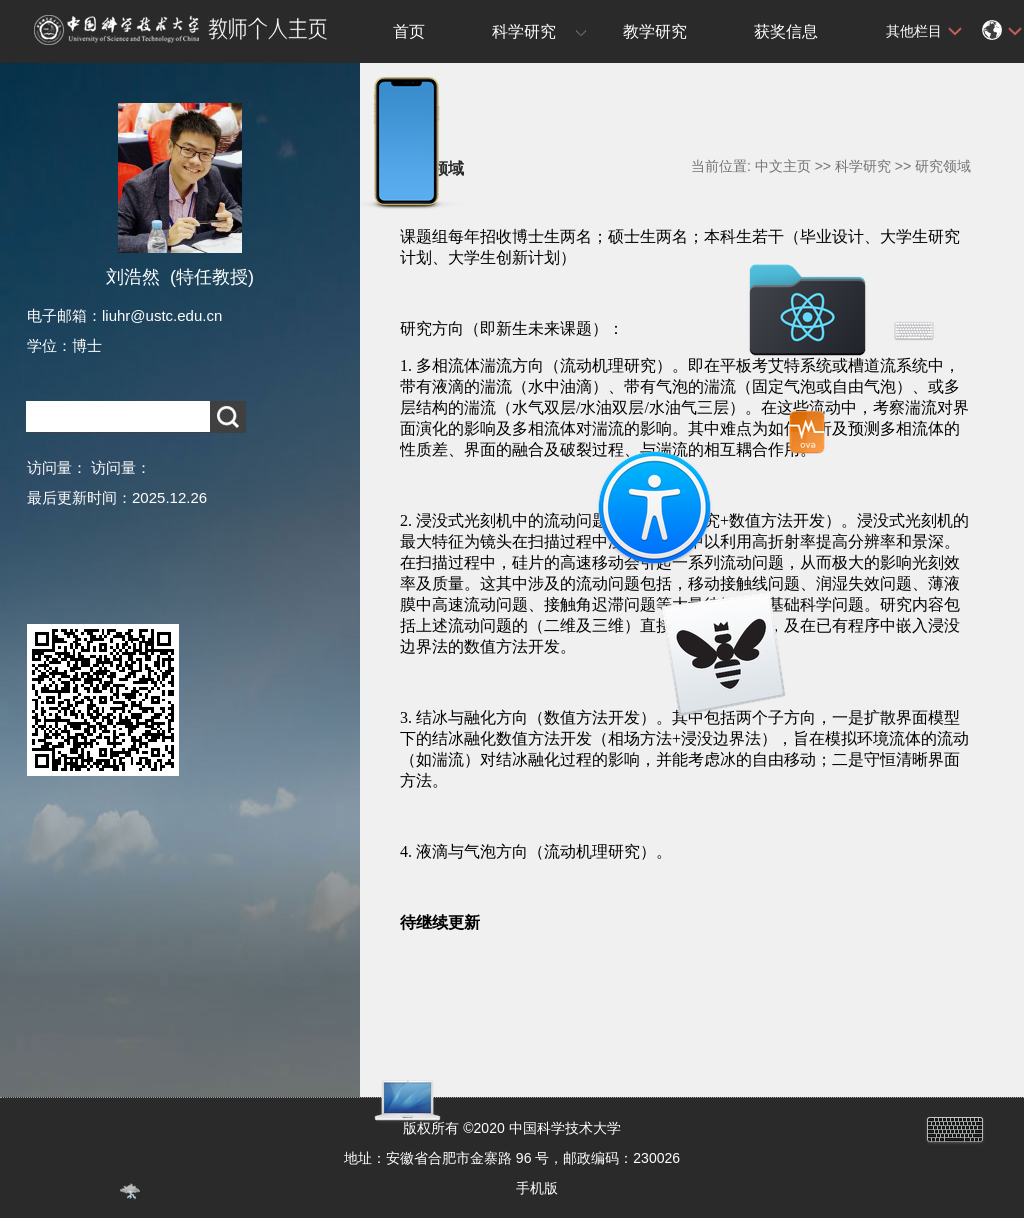 The width and height of the screenshot is (1024, 1218). Describe the element at coordinates (807, 432) in the screenshot. I see `VirtualBox appliance file (.ova format)` at that location.